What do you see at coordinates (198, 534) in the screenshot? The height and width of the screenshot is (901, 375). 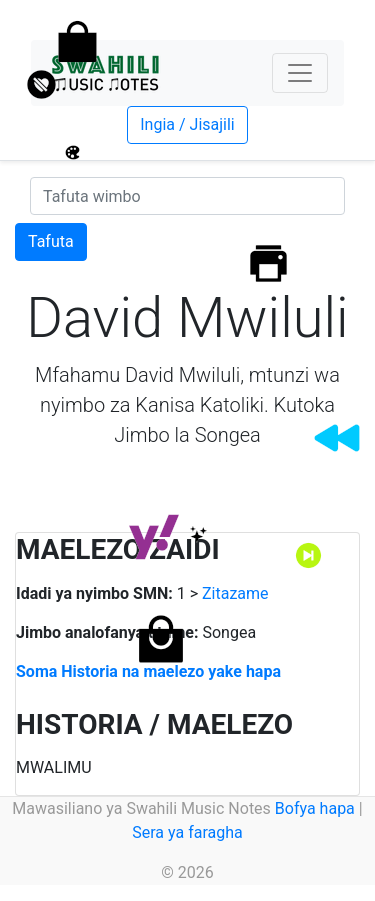 I see `indicates AI-generated or enhanced content` at bounding box center [198, 534].